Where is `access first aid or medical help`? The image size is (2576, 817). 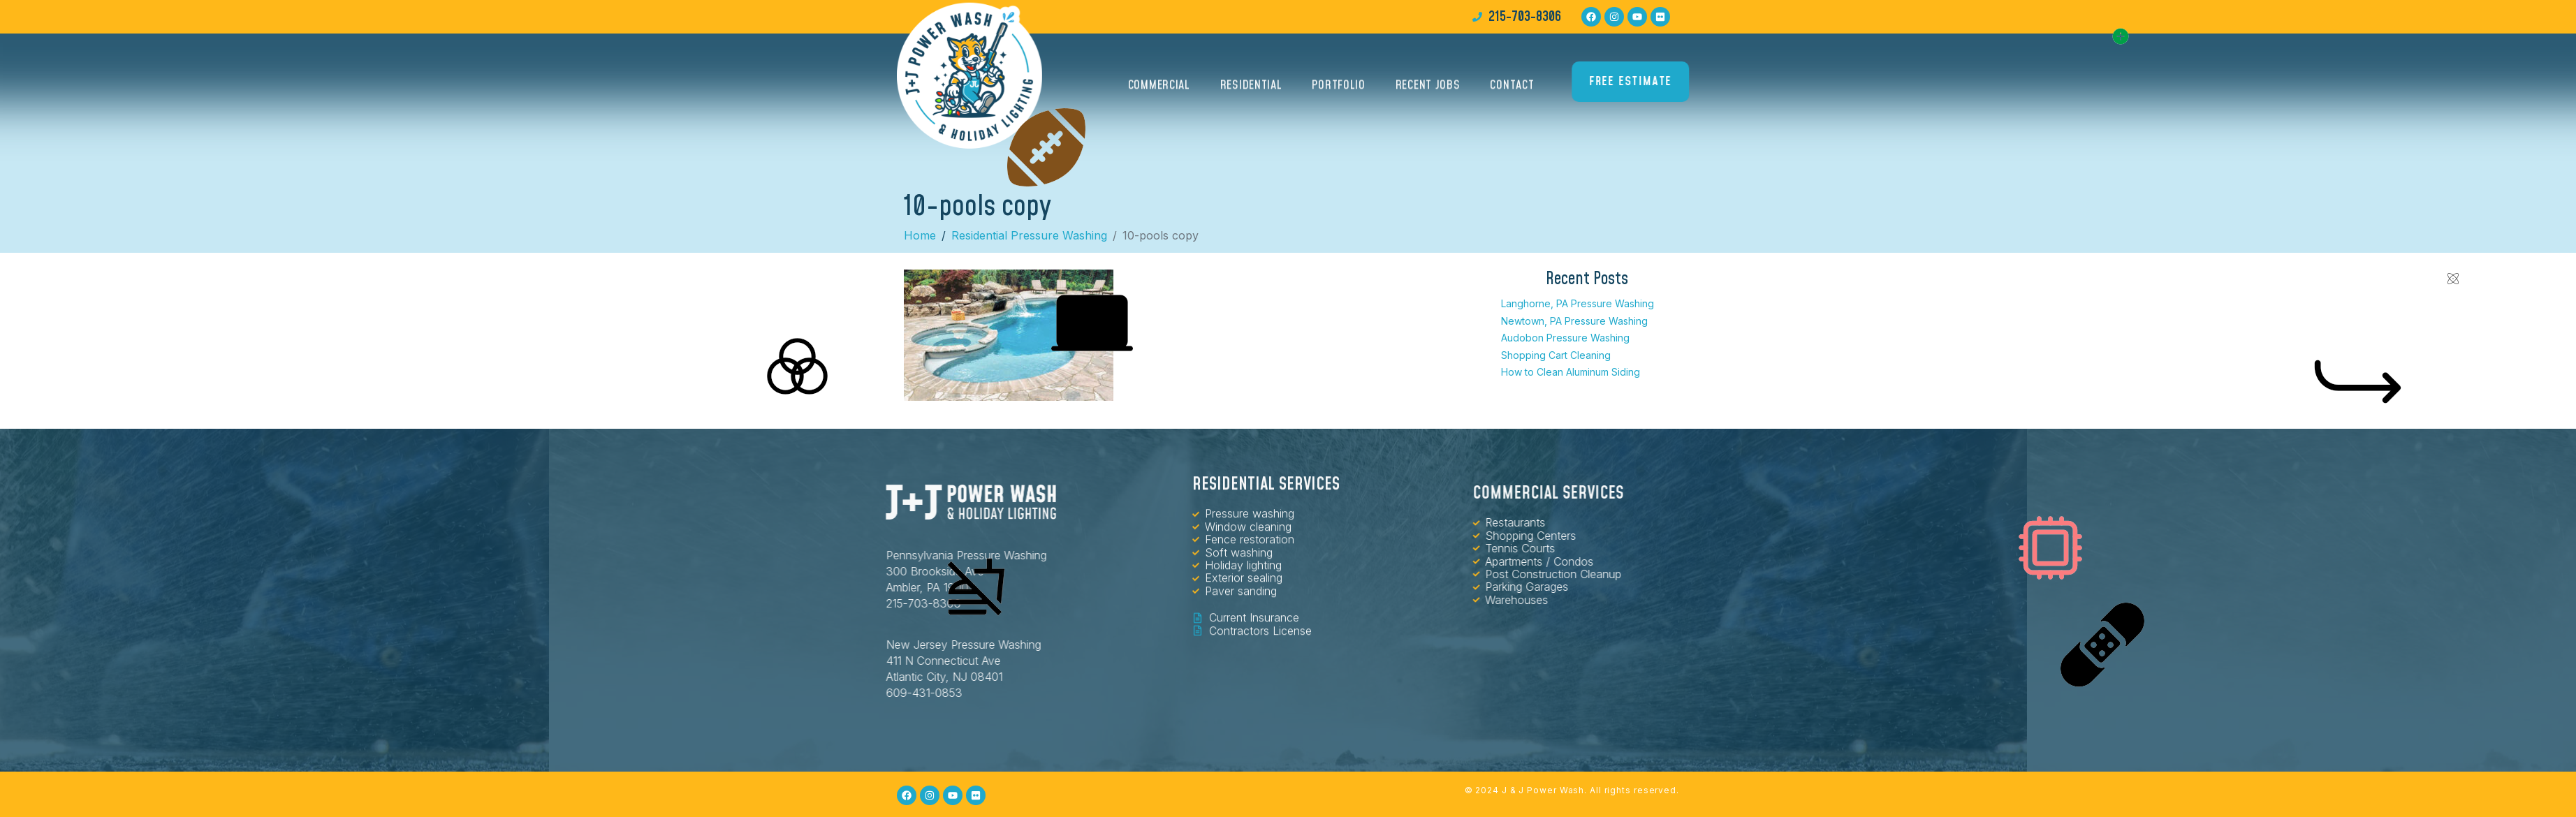 access first aid or medical help is located at coordinates (2102, 645).